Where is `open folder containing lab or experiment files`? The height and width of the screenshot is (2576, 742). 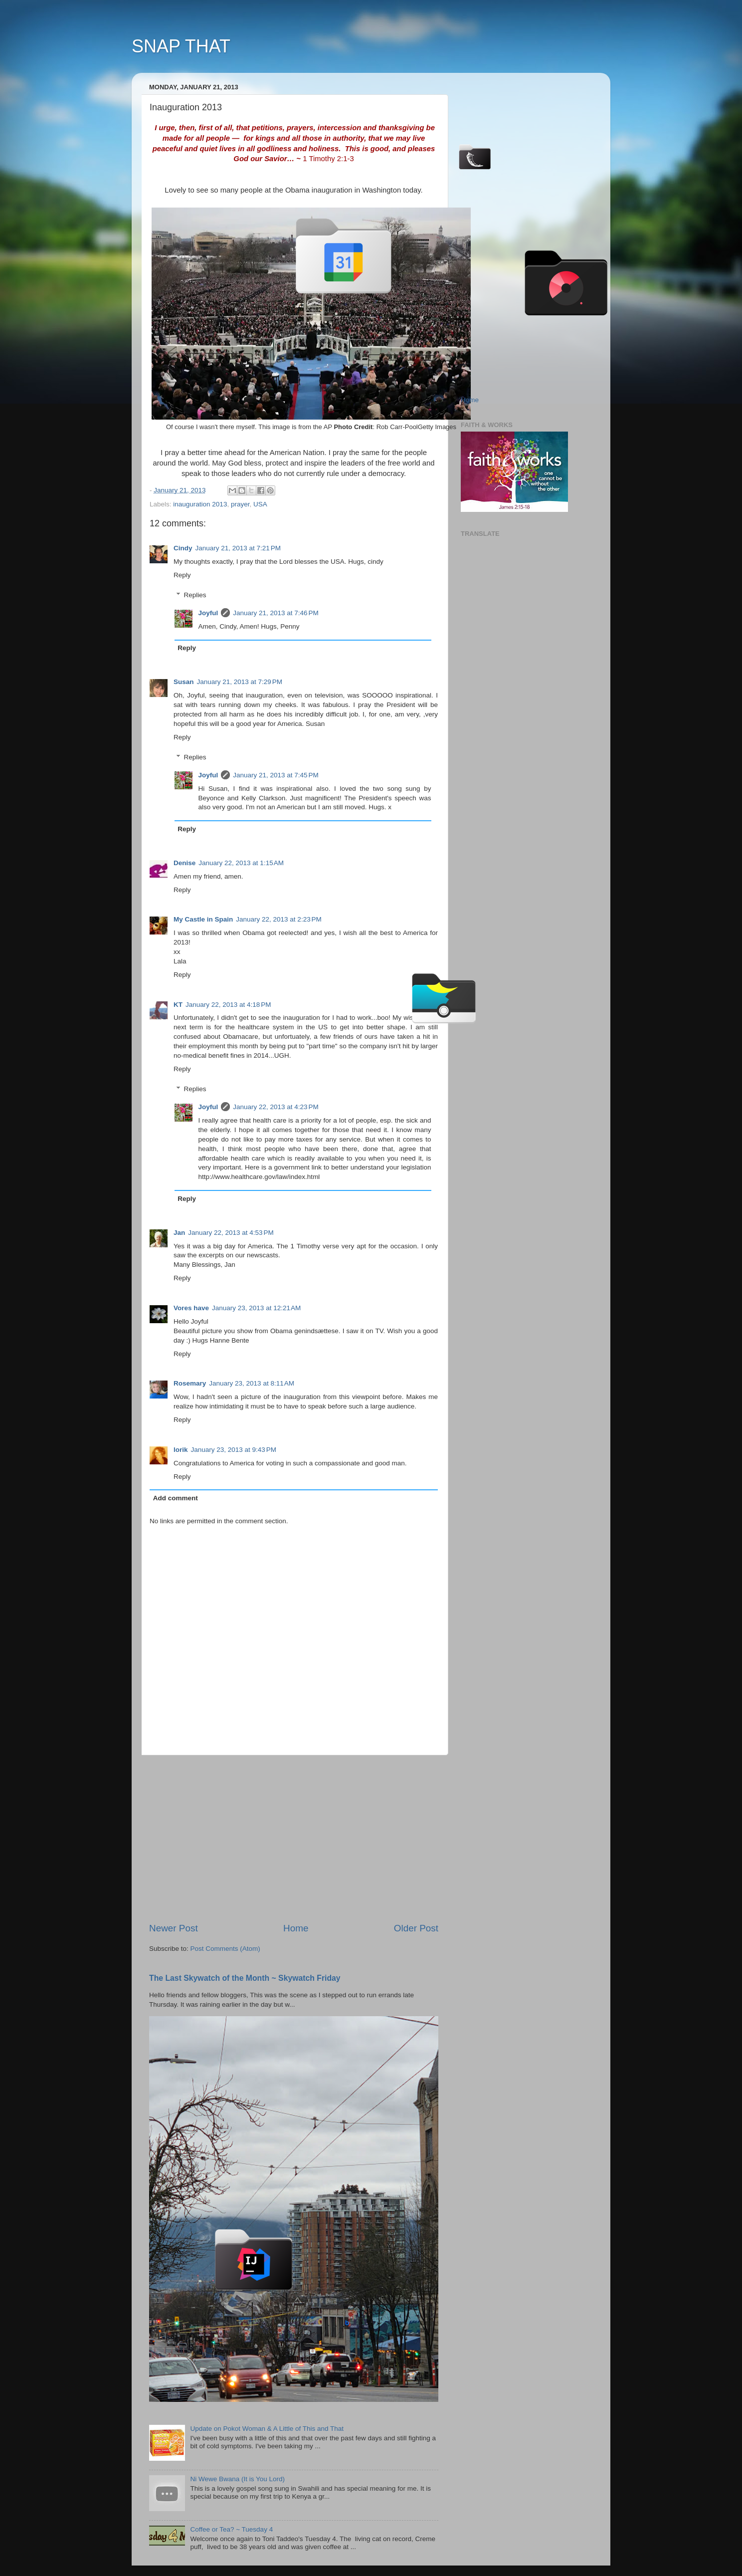 open folder containing lab or experiment files is located at coordinates (475, 158).